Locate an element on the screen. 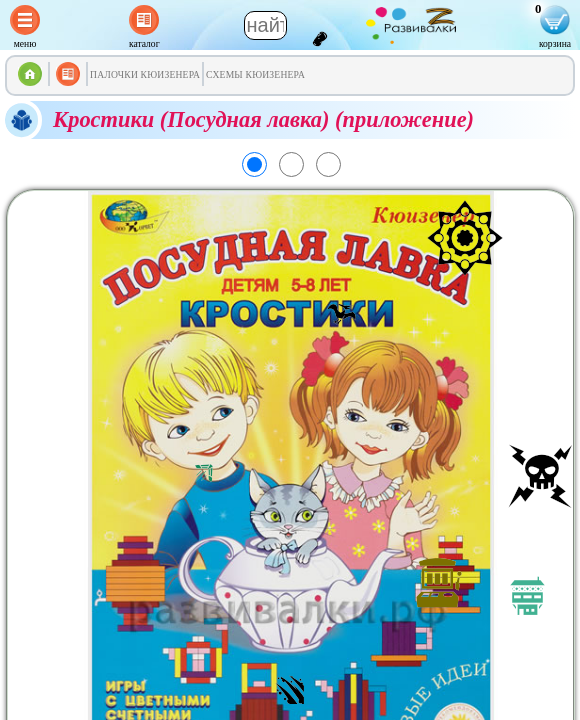 The height and width of the screenshot is (720, 580). pterodactyl or flying dinosaur icon for a game element is located at coordinates (341, 314).